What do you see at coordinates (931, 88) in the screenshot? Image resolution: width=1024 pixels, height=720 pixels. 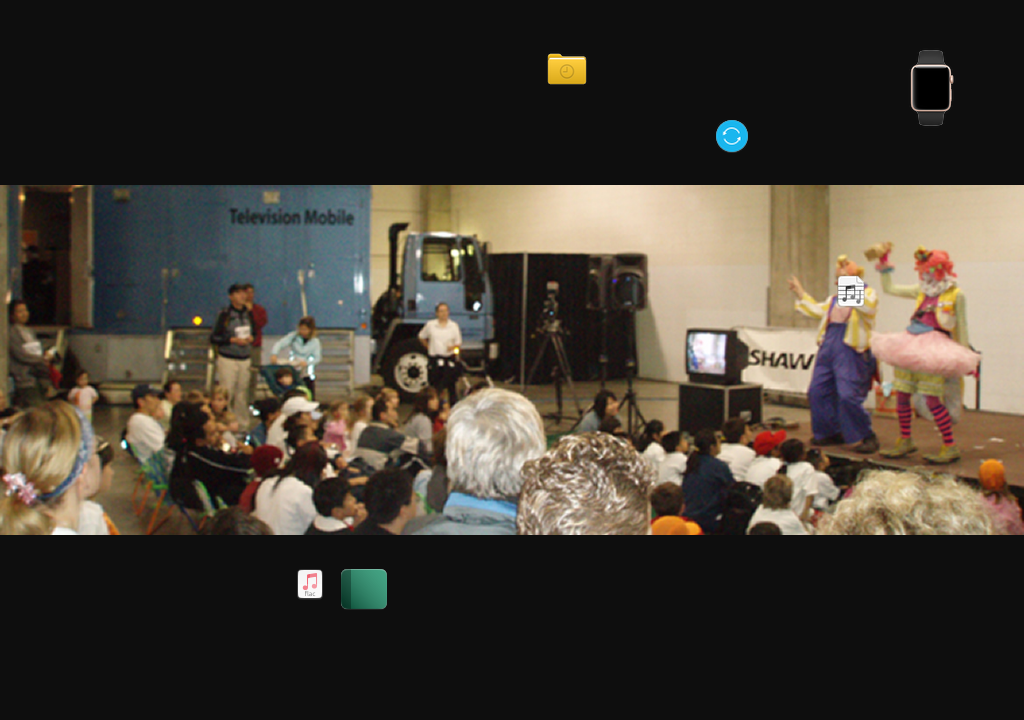 I see `apple watch series 3 device identifier` at bounding box center [931, 88].